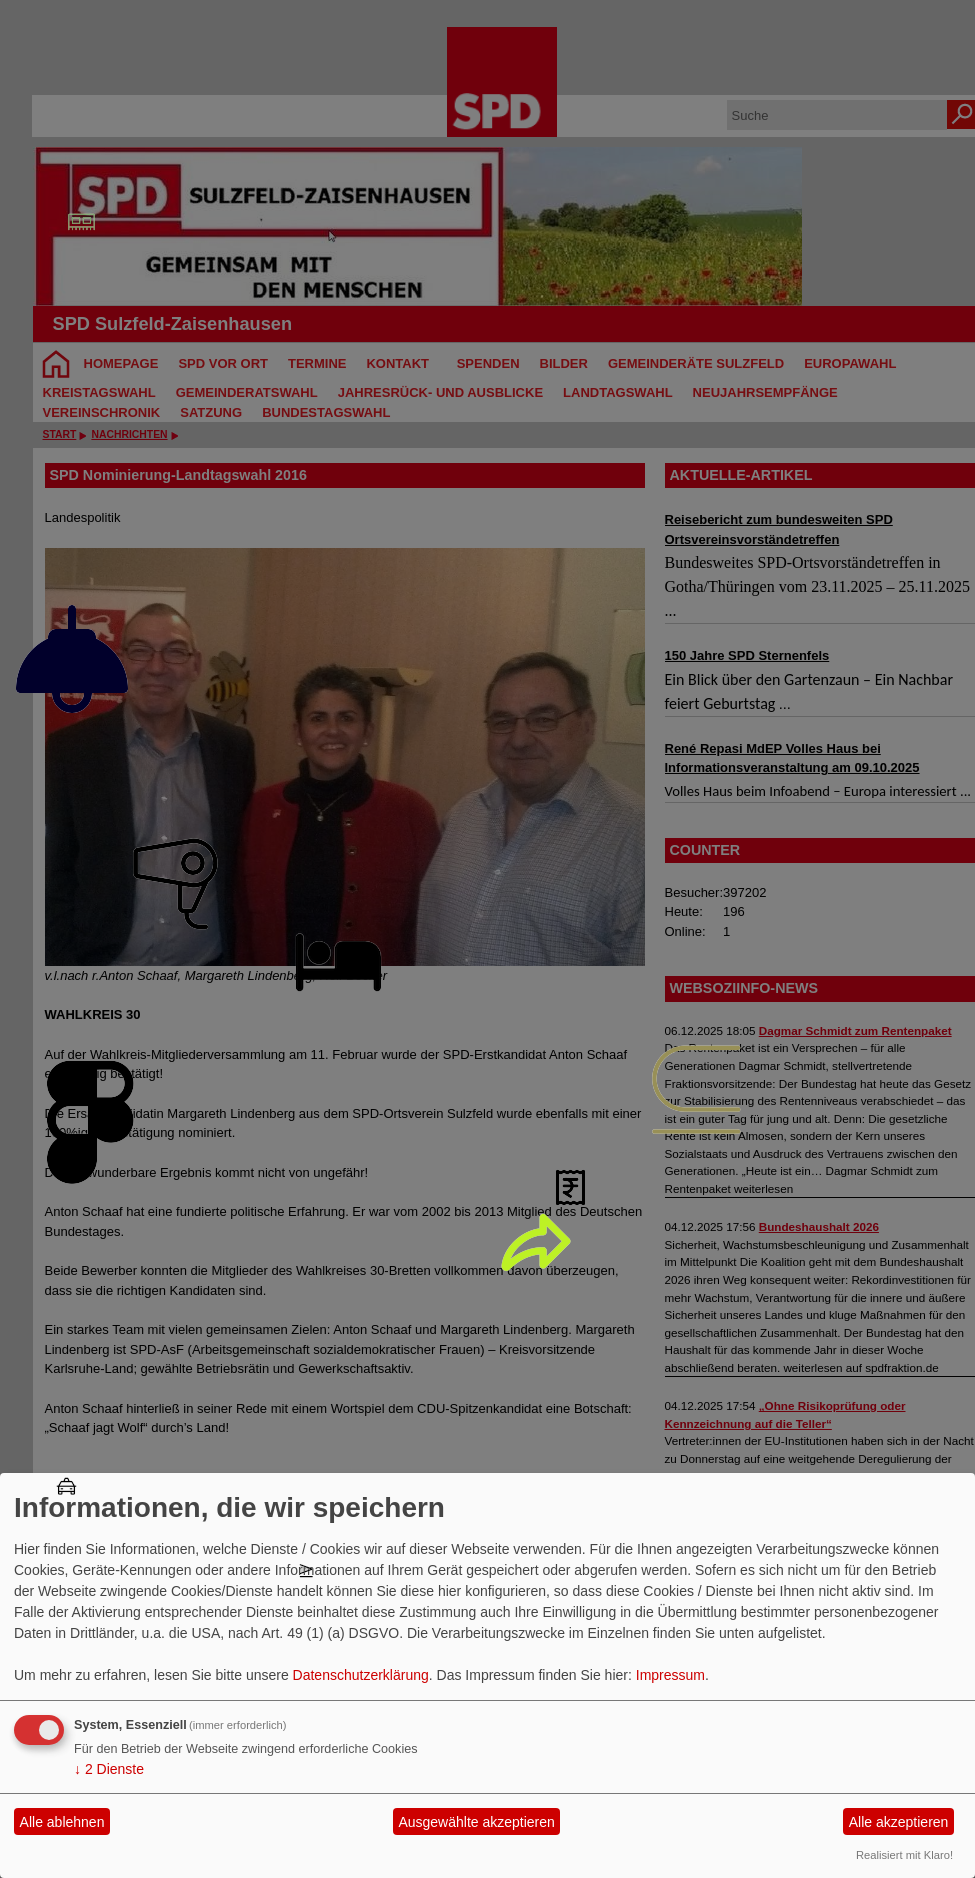 The image size is (975, 1878). I want to click on apply a "greater than or equal to" filter condition, so click(306, 1571).